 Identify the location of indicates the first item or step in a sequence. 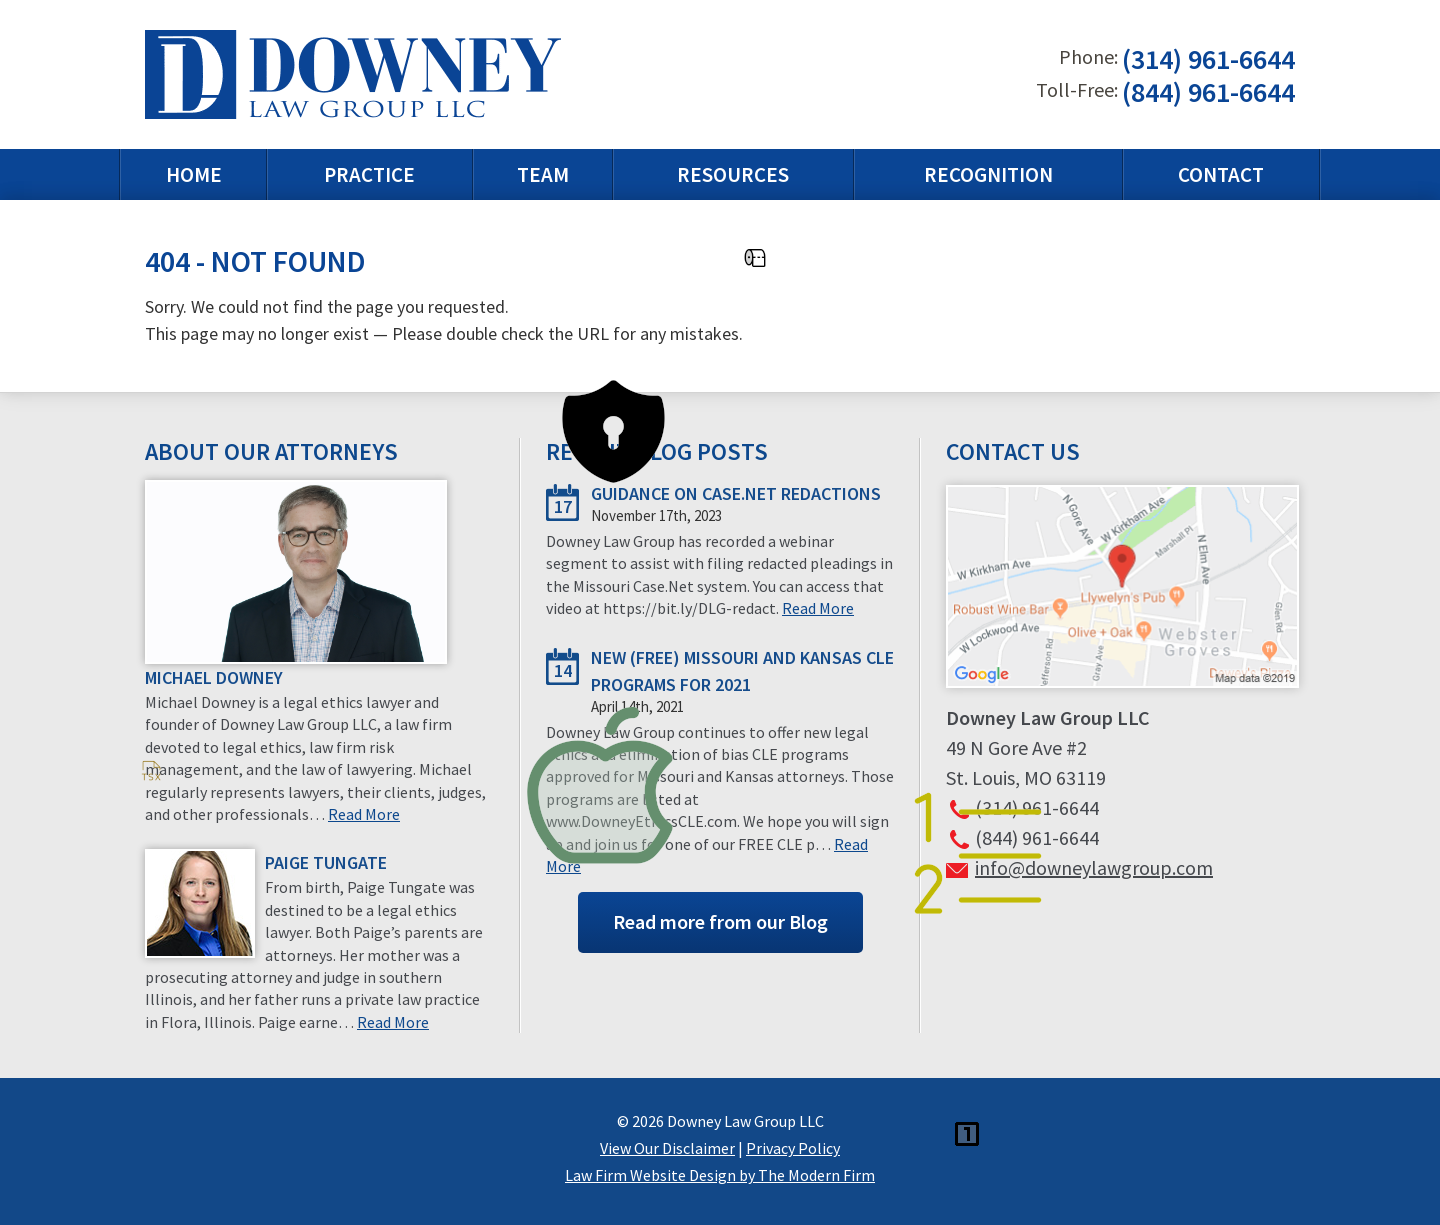
(967, 1134).